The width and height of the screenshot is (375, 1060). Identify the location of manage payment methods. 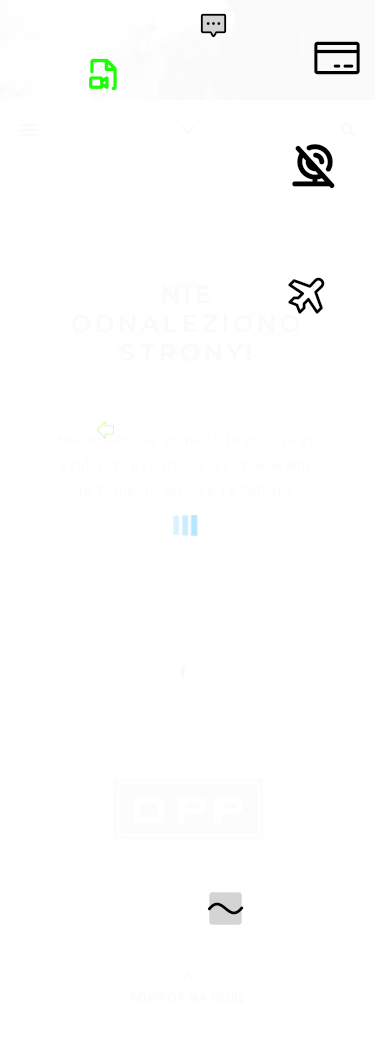
(337, 58).